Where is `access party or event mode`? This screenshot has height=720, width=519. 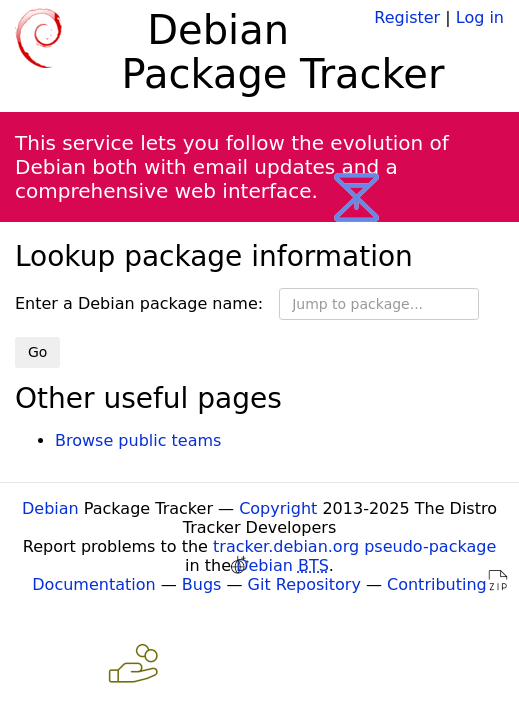 access party or event mode is located at coordinates (239, 565).